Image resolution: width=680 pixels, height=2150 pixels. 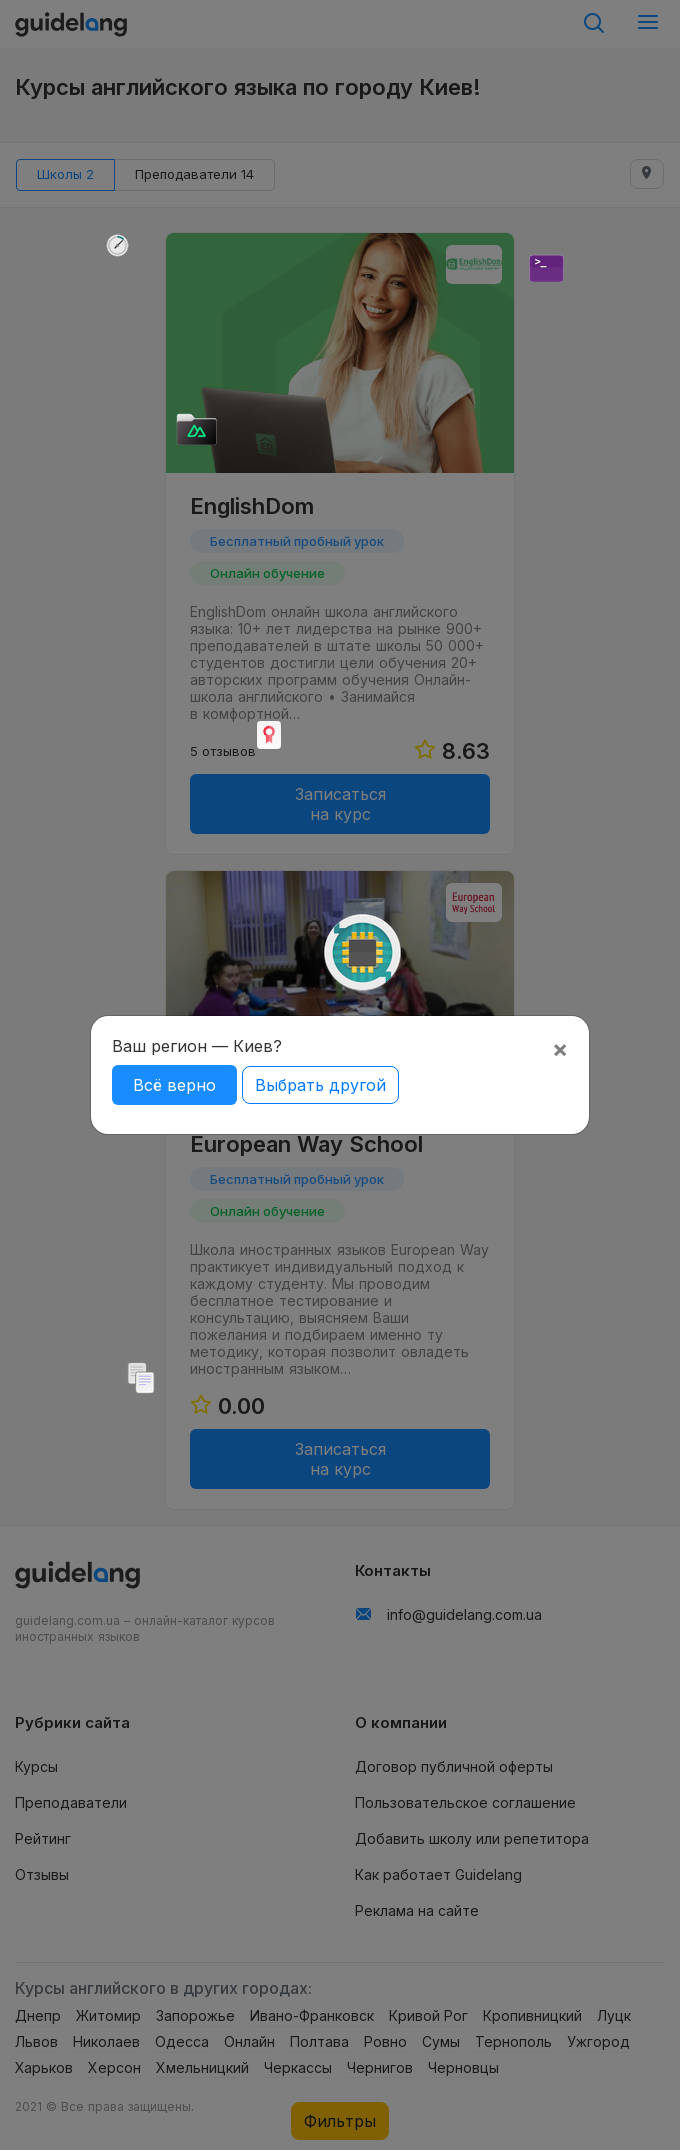 What do you see at coordinates (269, 735) in the screenshot?
I see `pkcs7 certificate bundle file` at bounding box center [269, 735].